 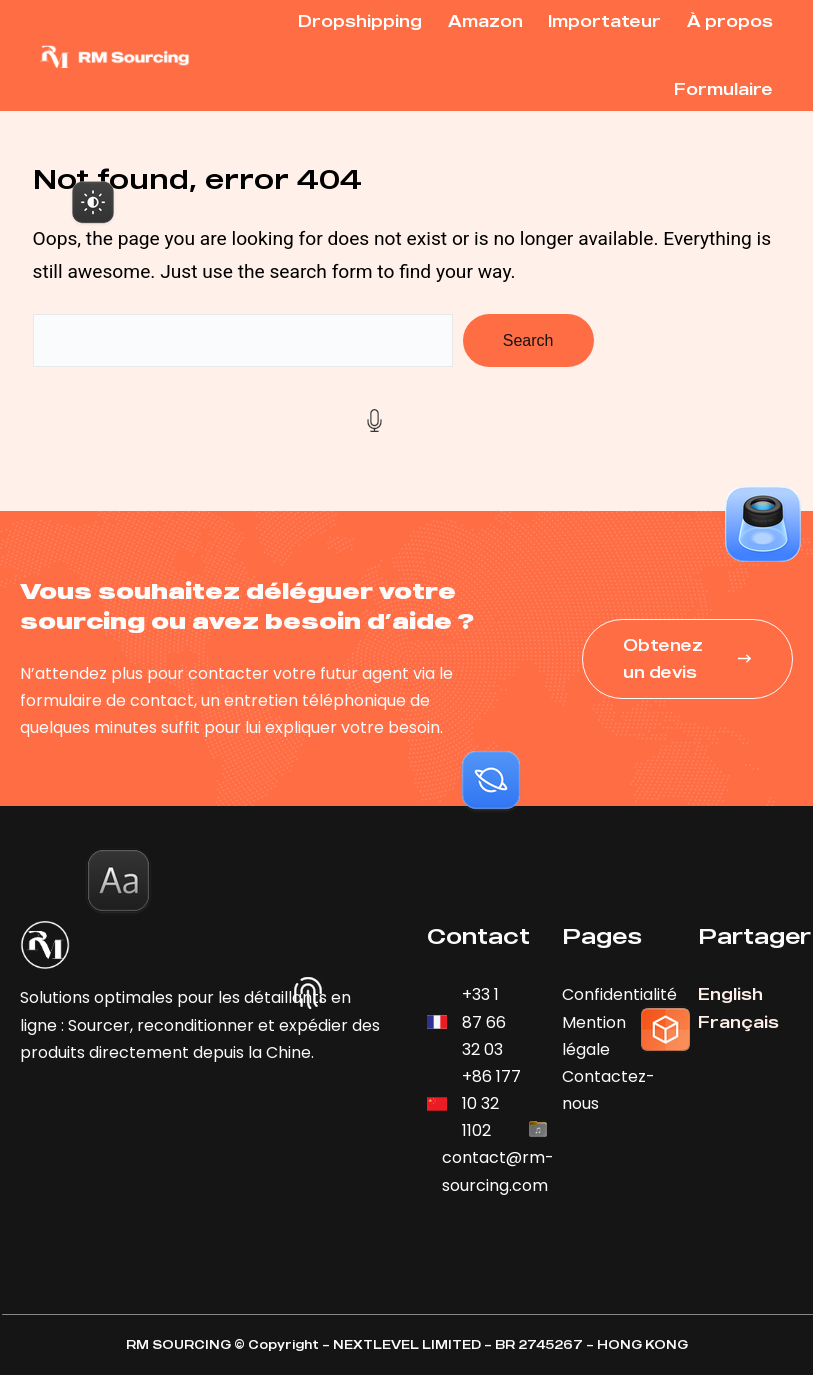 What do you see at coordinates (763, 524) in the screenshot?
I see `open preview app to view images and PDFs` at bounding box center [763, 524].